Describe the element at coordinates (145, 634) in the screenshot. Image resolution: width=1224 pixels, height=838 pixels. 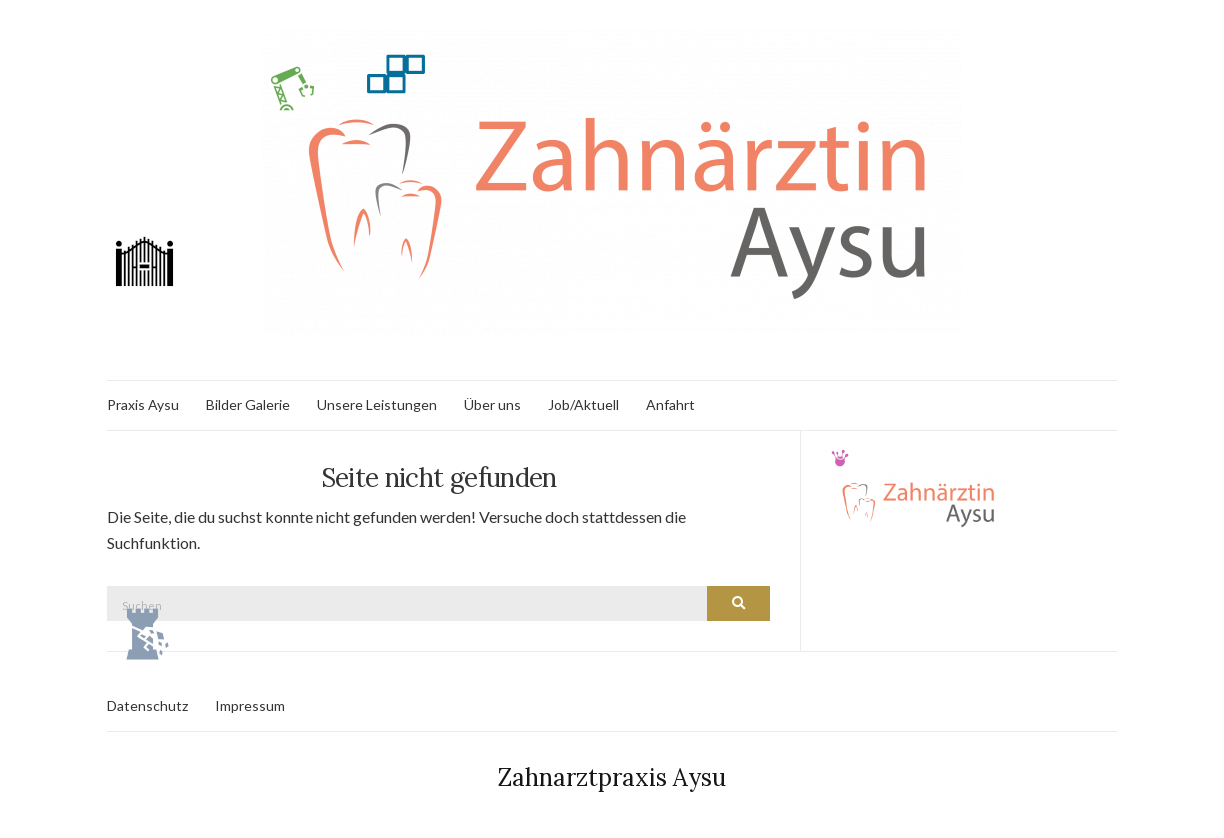
I see `indicates a destroyed or damaged tower in a game` at that location.